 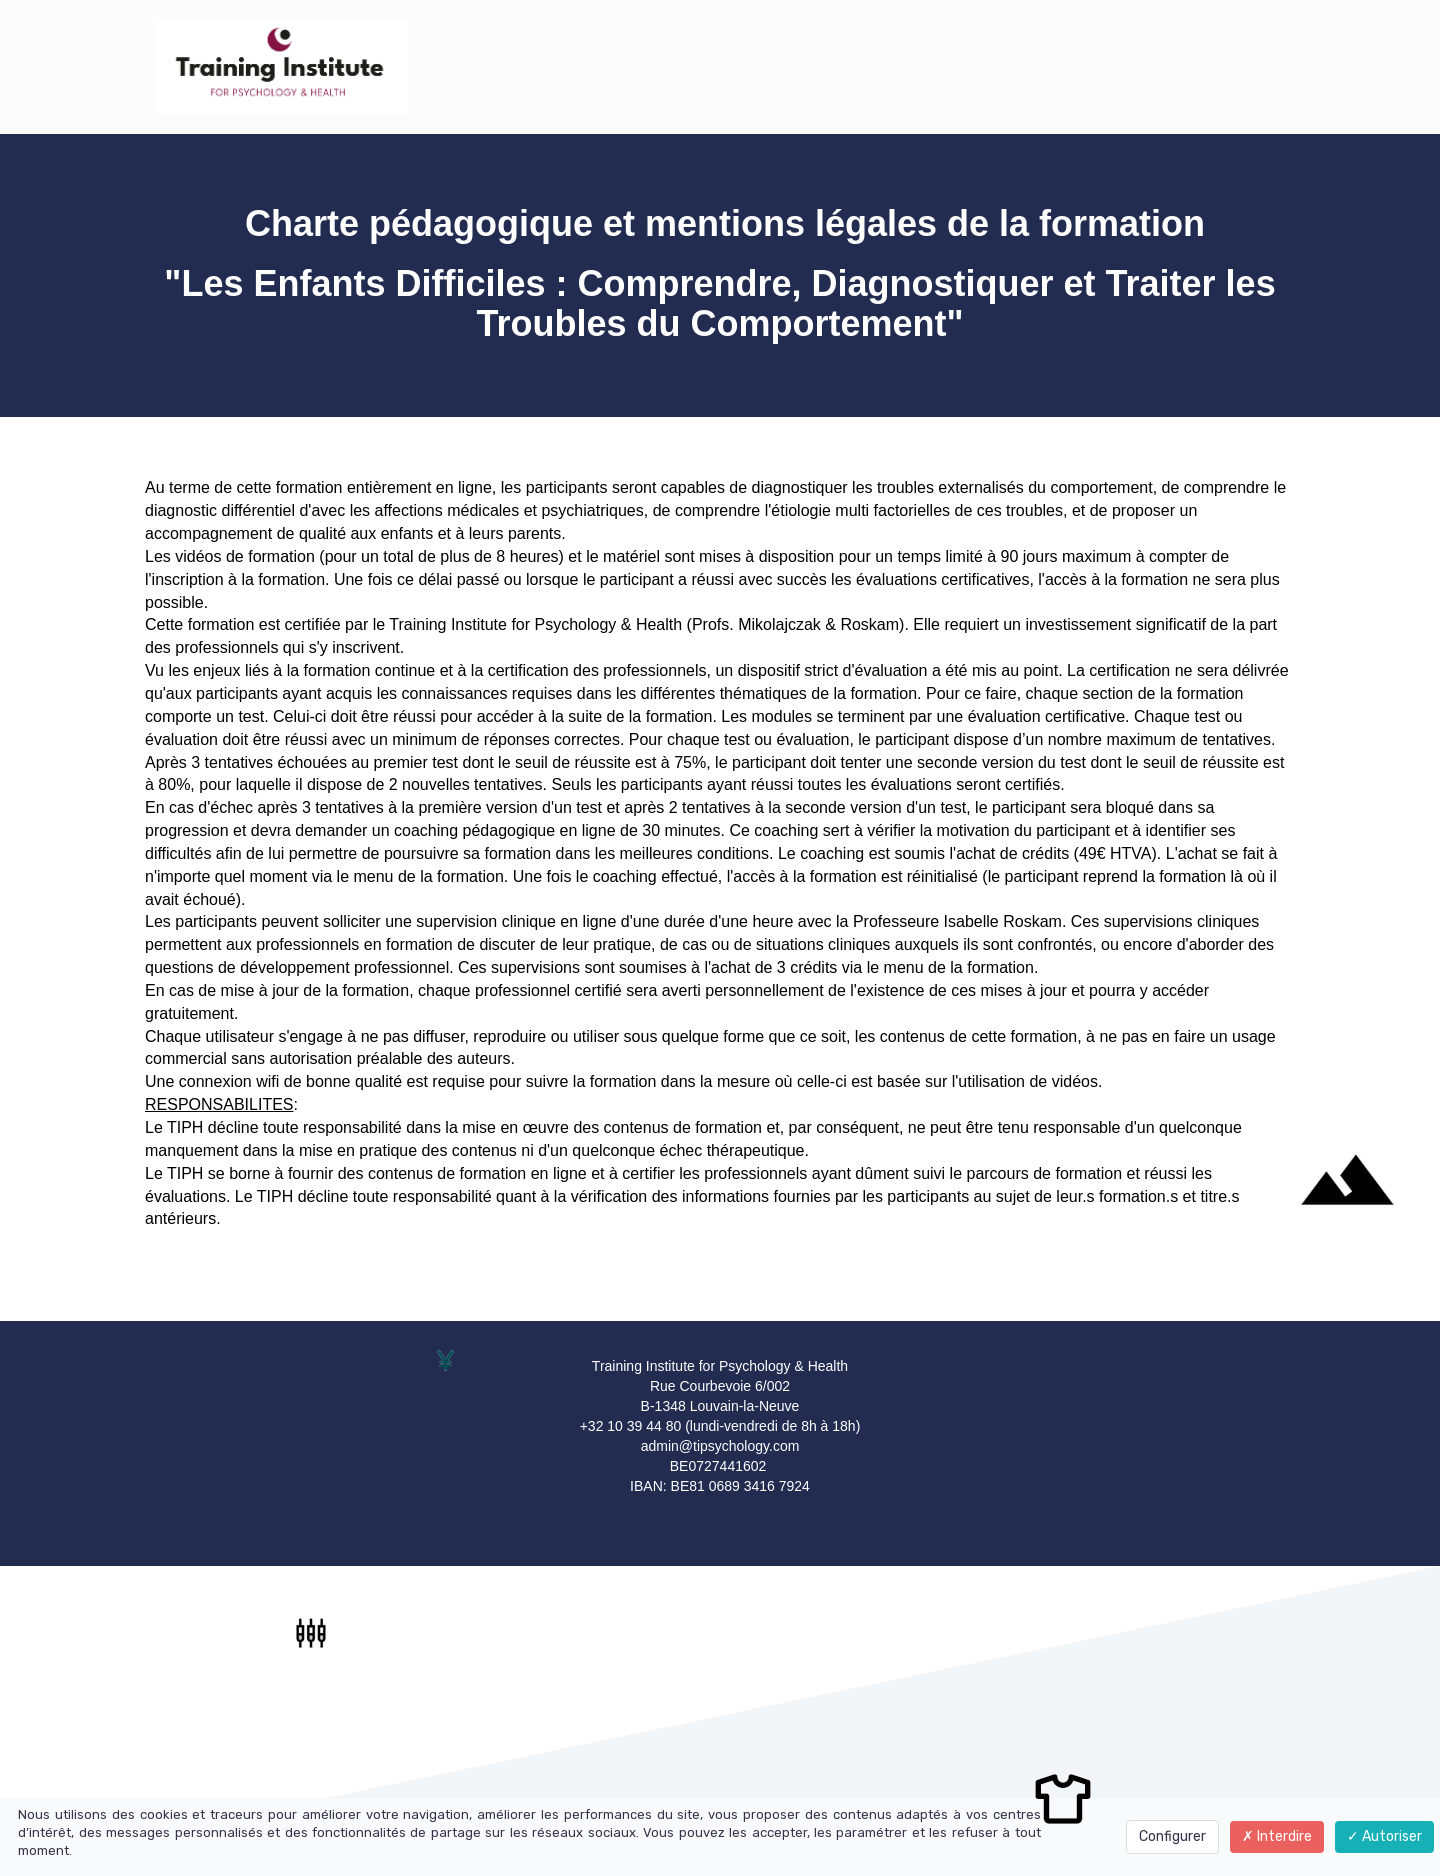 What do you see at coordinates (1347, 1179) in the screenshot?
I see `filter photos by landscape or mountain scenery` at bounding box center [1347, 1179].